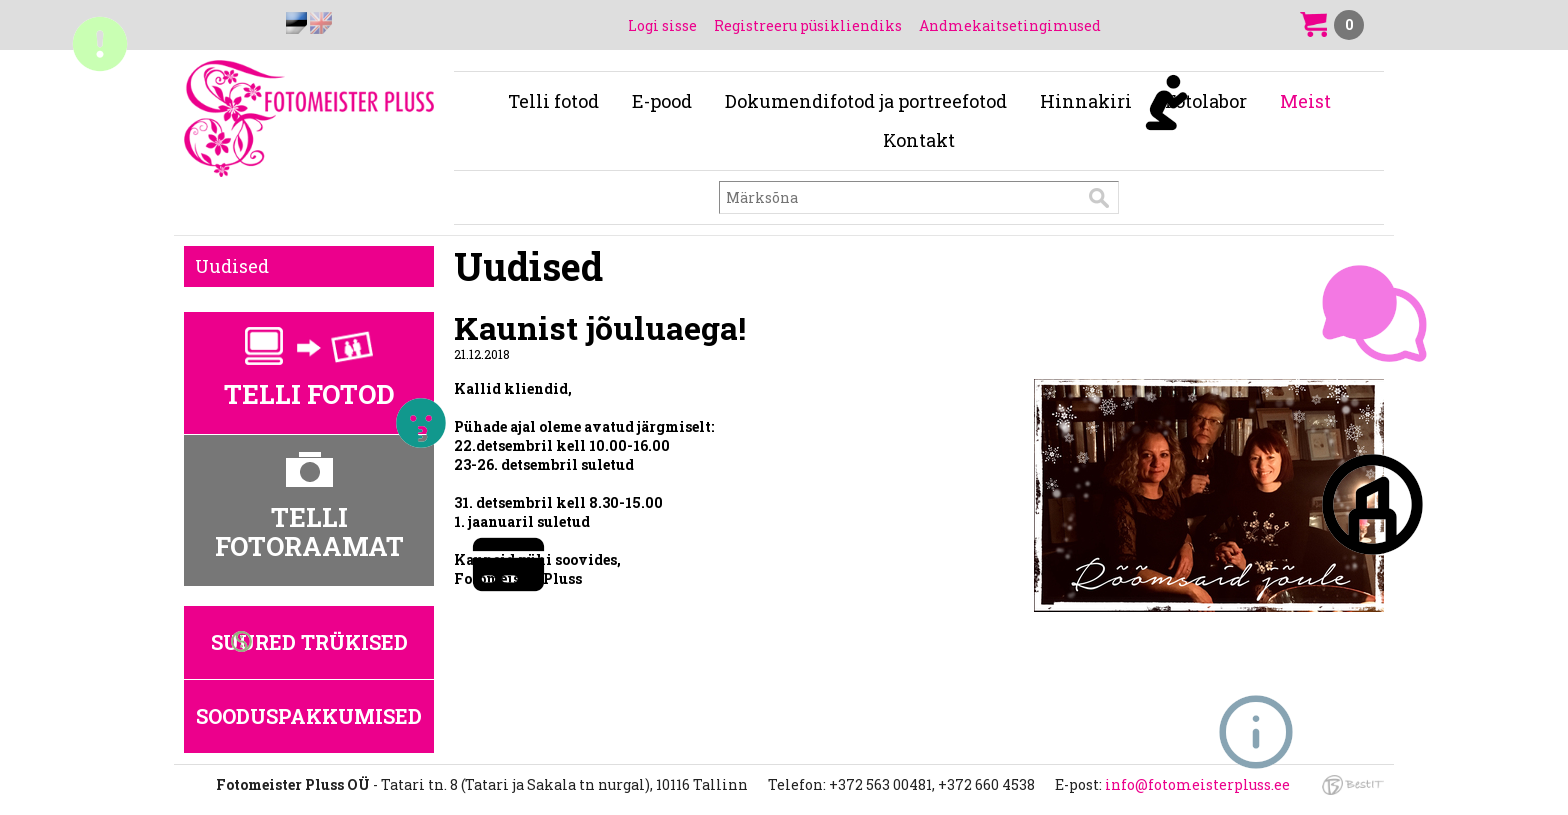  What do you see at coordinates (1166, 102) in the screenshot?
I see `indicates a prayer or meditation feature` at bounding box center [1166, 102].